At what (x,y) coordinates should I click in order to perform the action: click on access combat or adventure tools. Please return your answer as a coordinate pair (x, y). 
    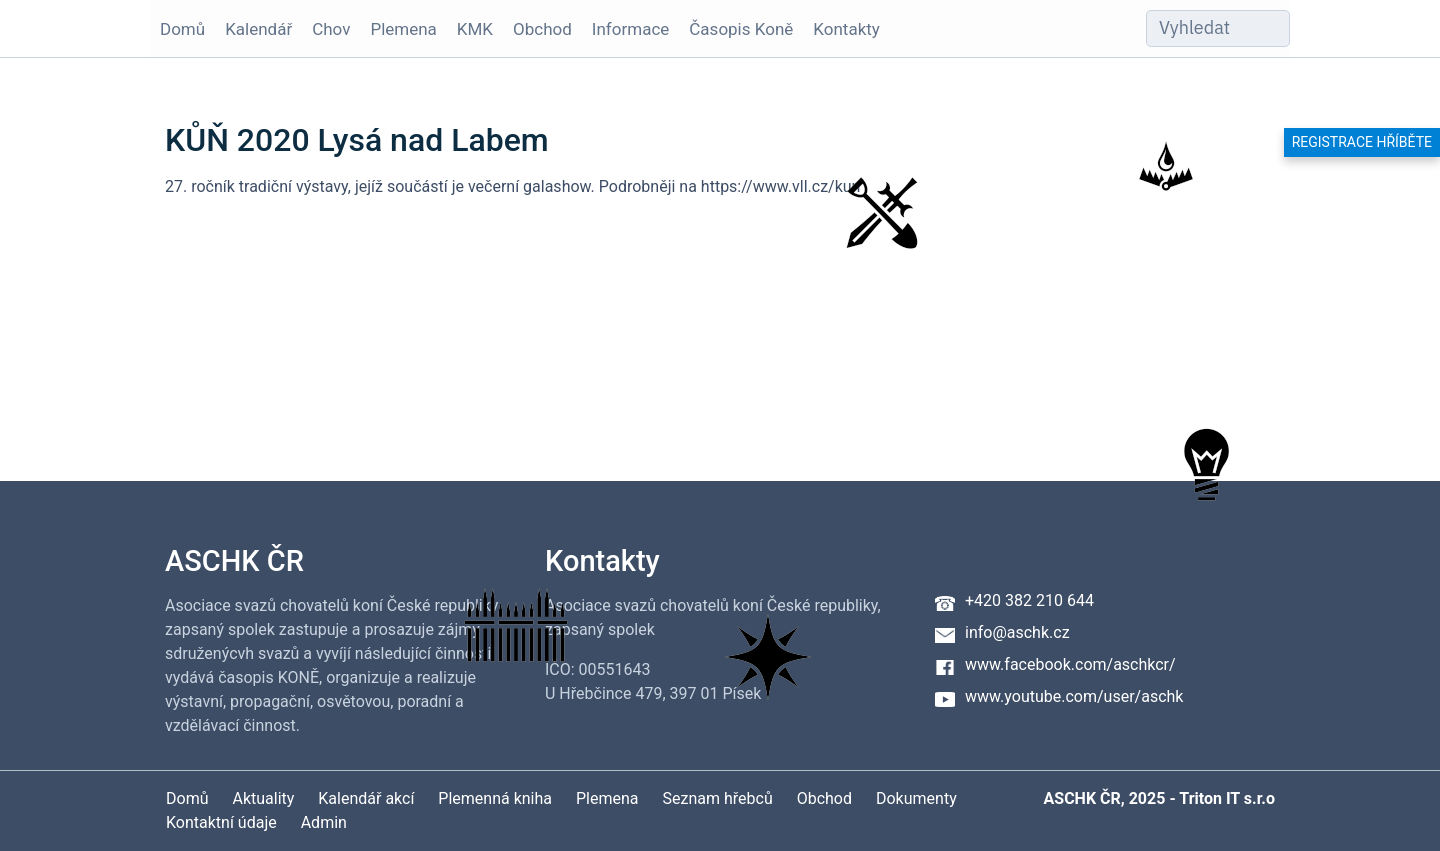
    Looking at the image, I should click on (882, 213).